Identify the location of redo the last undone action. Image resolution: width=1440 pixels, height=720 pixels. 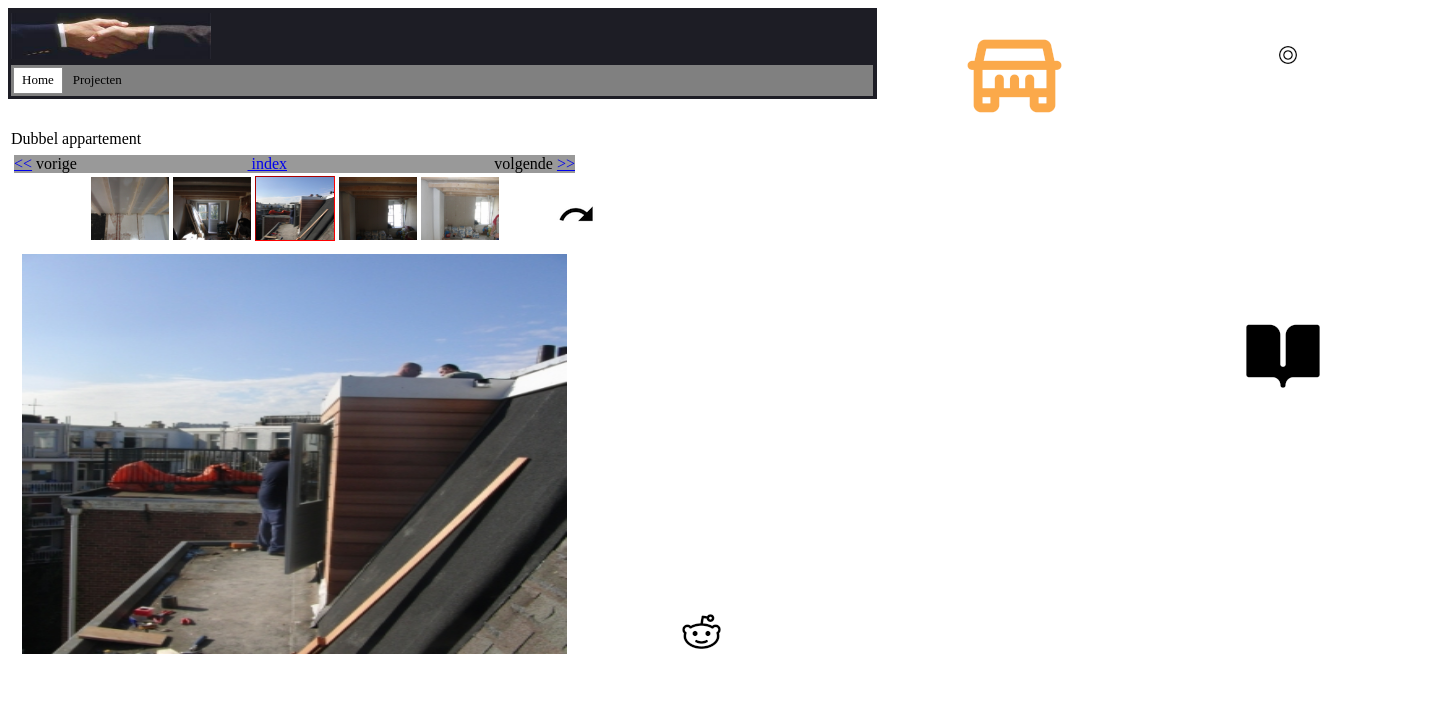
(576, 214).